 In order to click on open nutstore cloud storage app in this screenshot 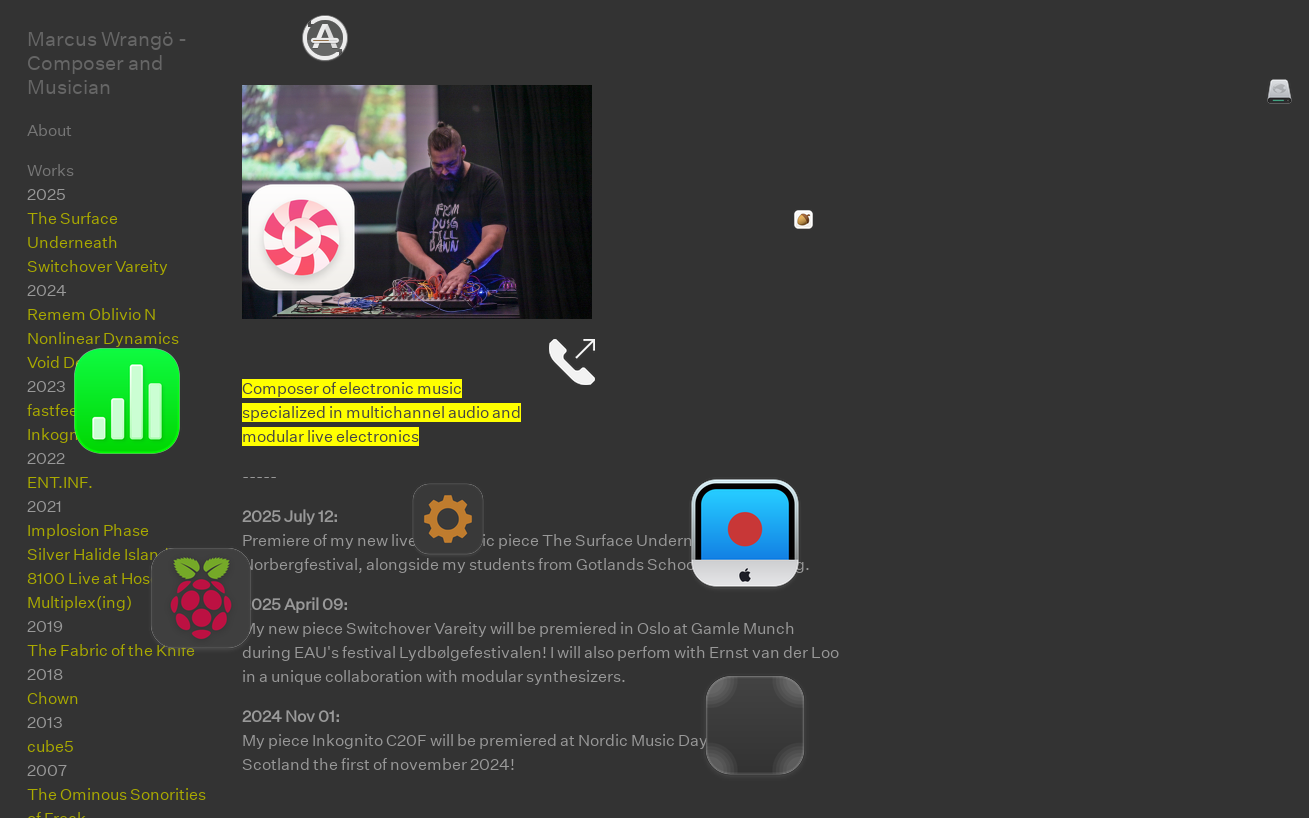, I will do `click(803, 219)`.